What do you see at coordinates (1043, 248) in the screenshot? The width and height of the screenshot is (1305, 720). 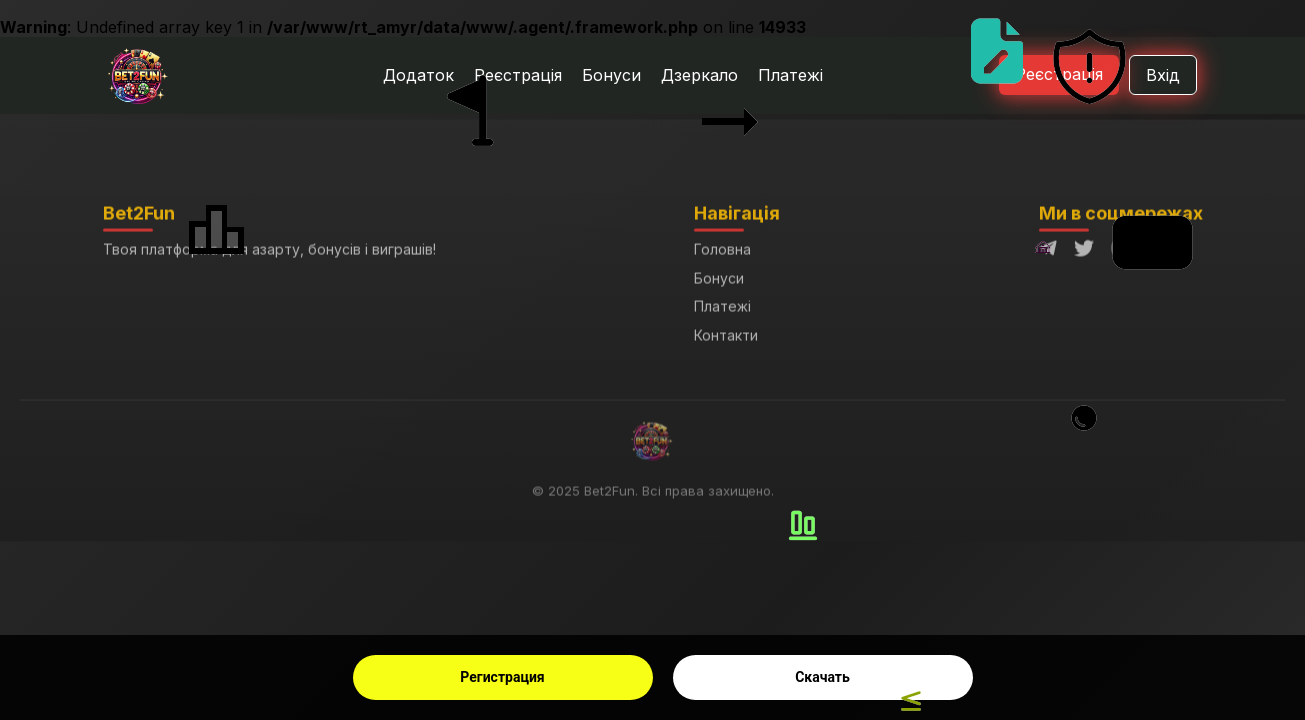 I see `access farm or agricultural settings` at bounding box center [1043, 248].